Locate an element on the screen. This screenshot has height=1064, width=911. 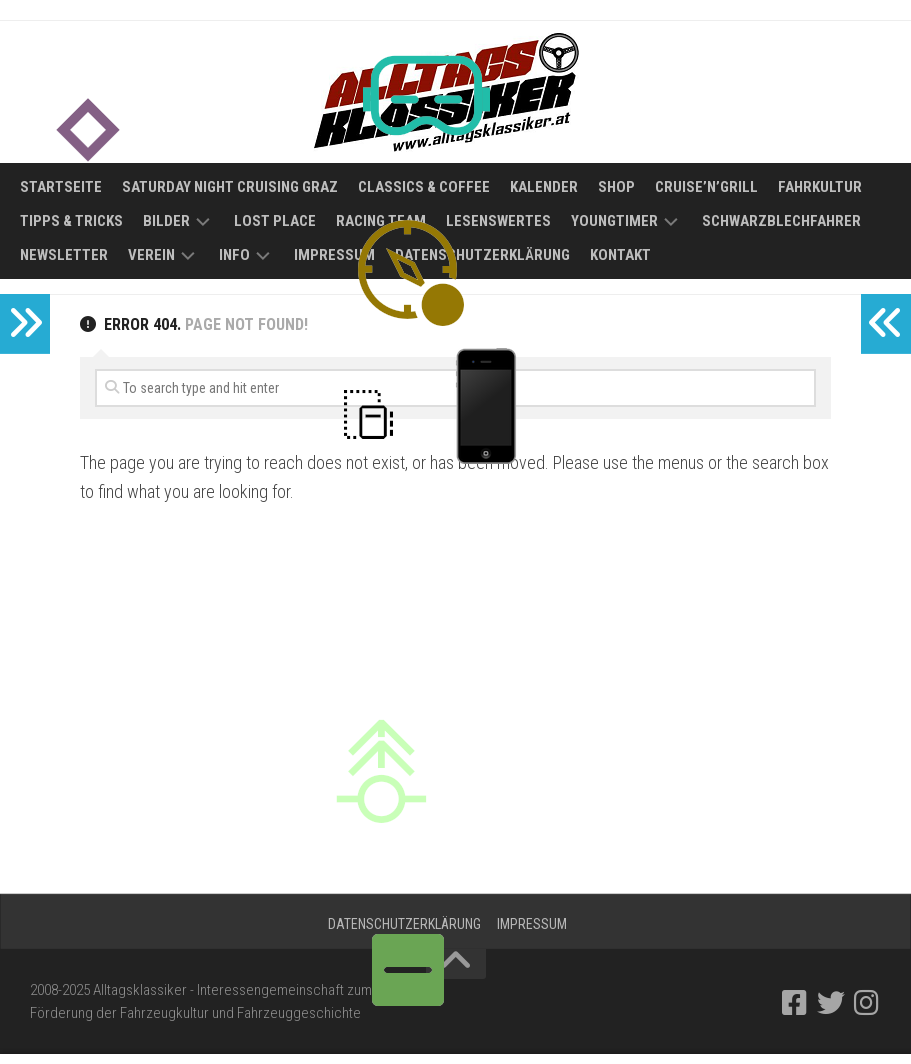
access virtual reality settings or features is located at coordinates (426, 95).